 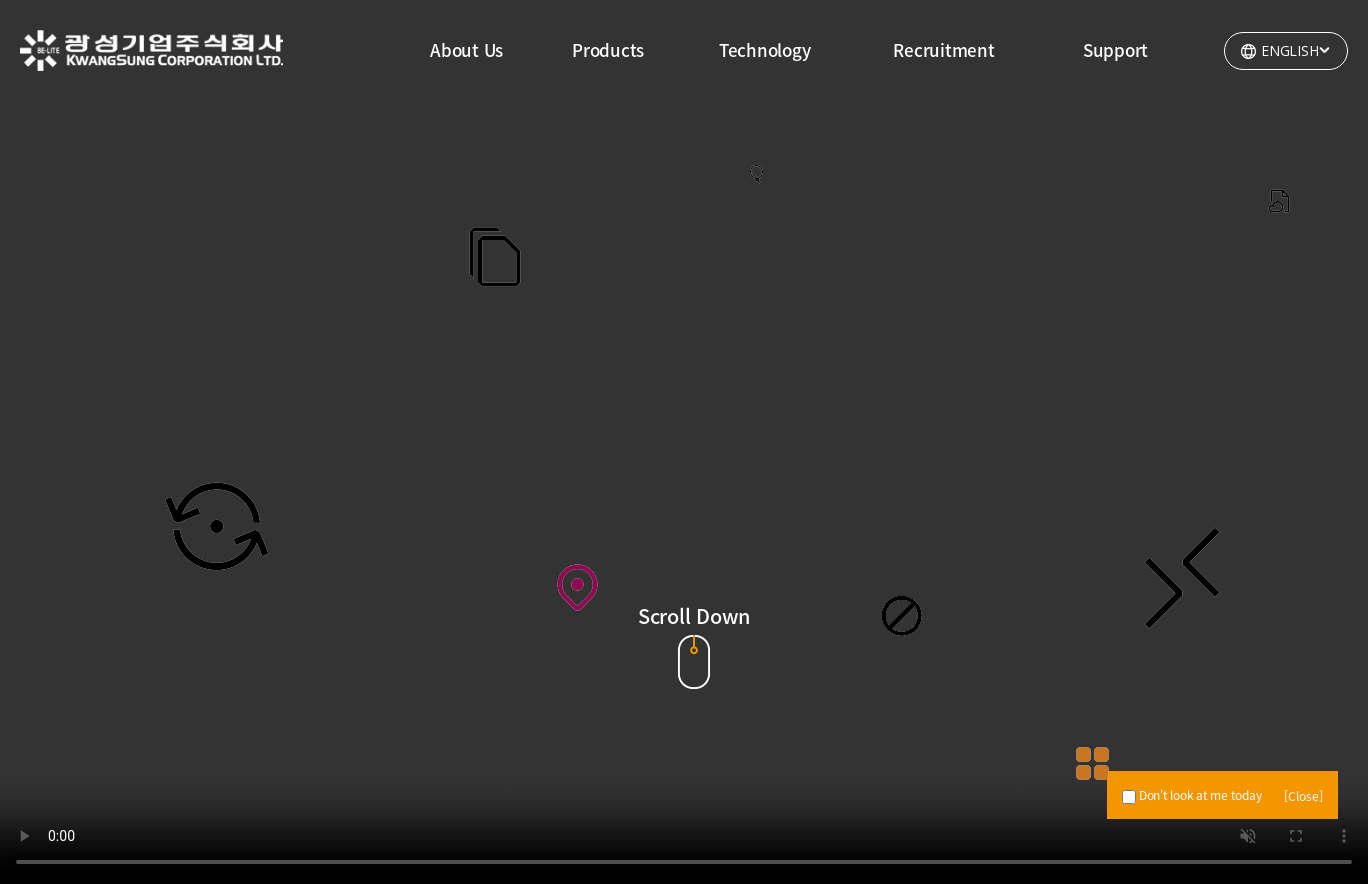 I want to click on block or ban a user, so click(x=902, y=616).